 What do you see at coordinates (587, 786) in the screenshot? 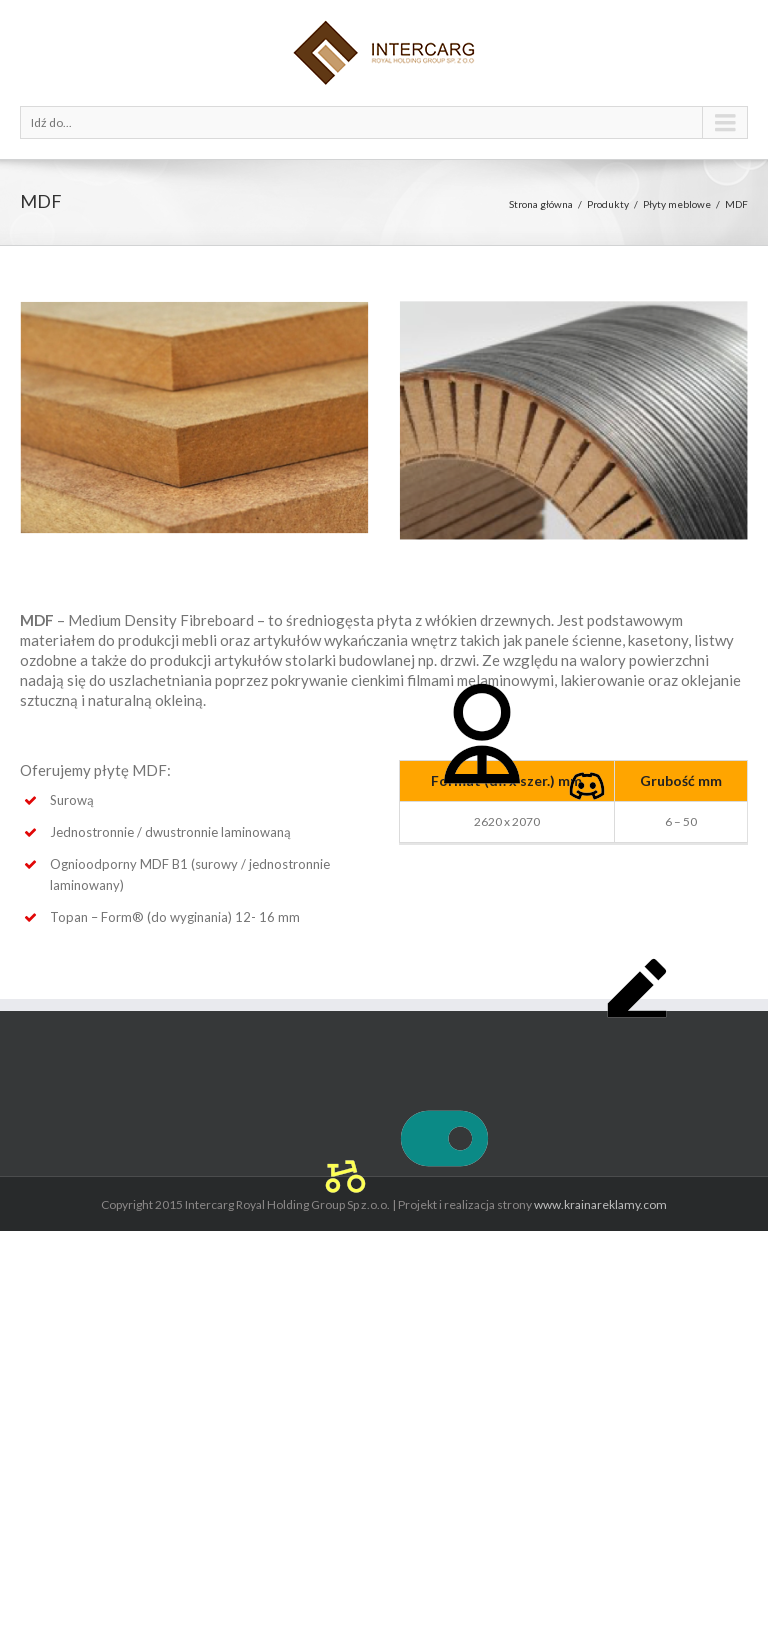
I see `open Discord` at bounding box center [587, 786].